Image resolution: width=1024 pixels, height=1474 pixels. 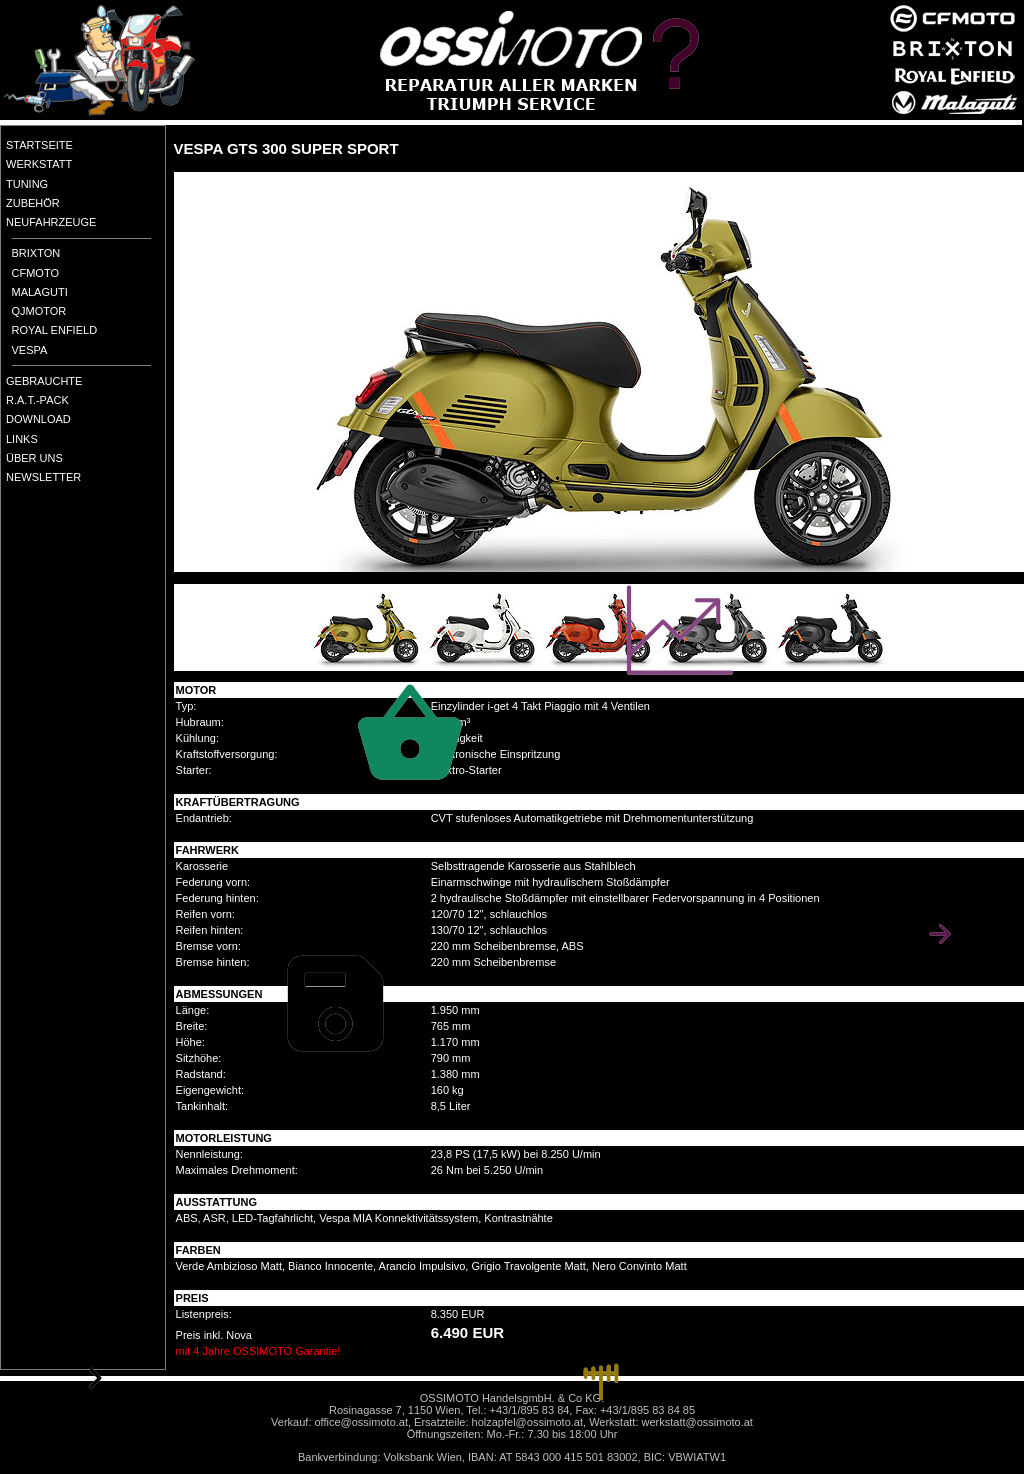 What do you see at coordinates (601, 1381) in the screenshot?
I see `indicates signal or network connectivity status` at bounding box center [601, 1381].